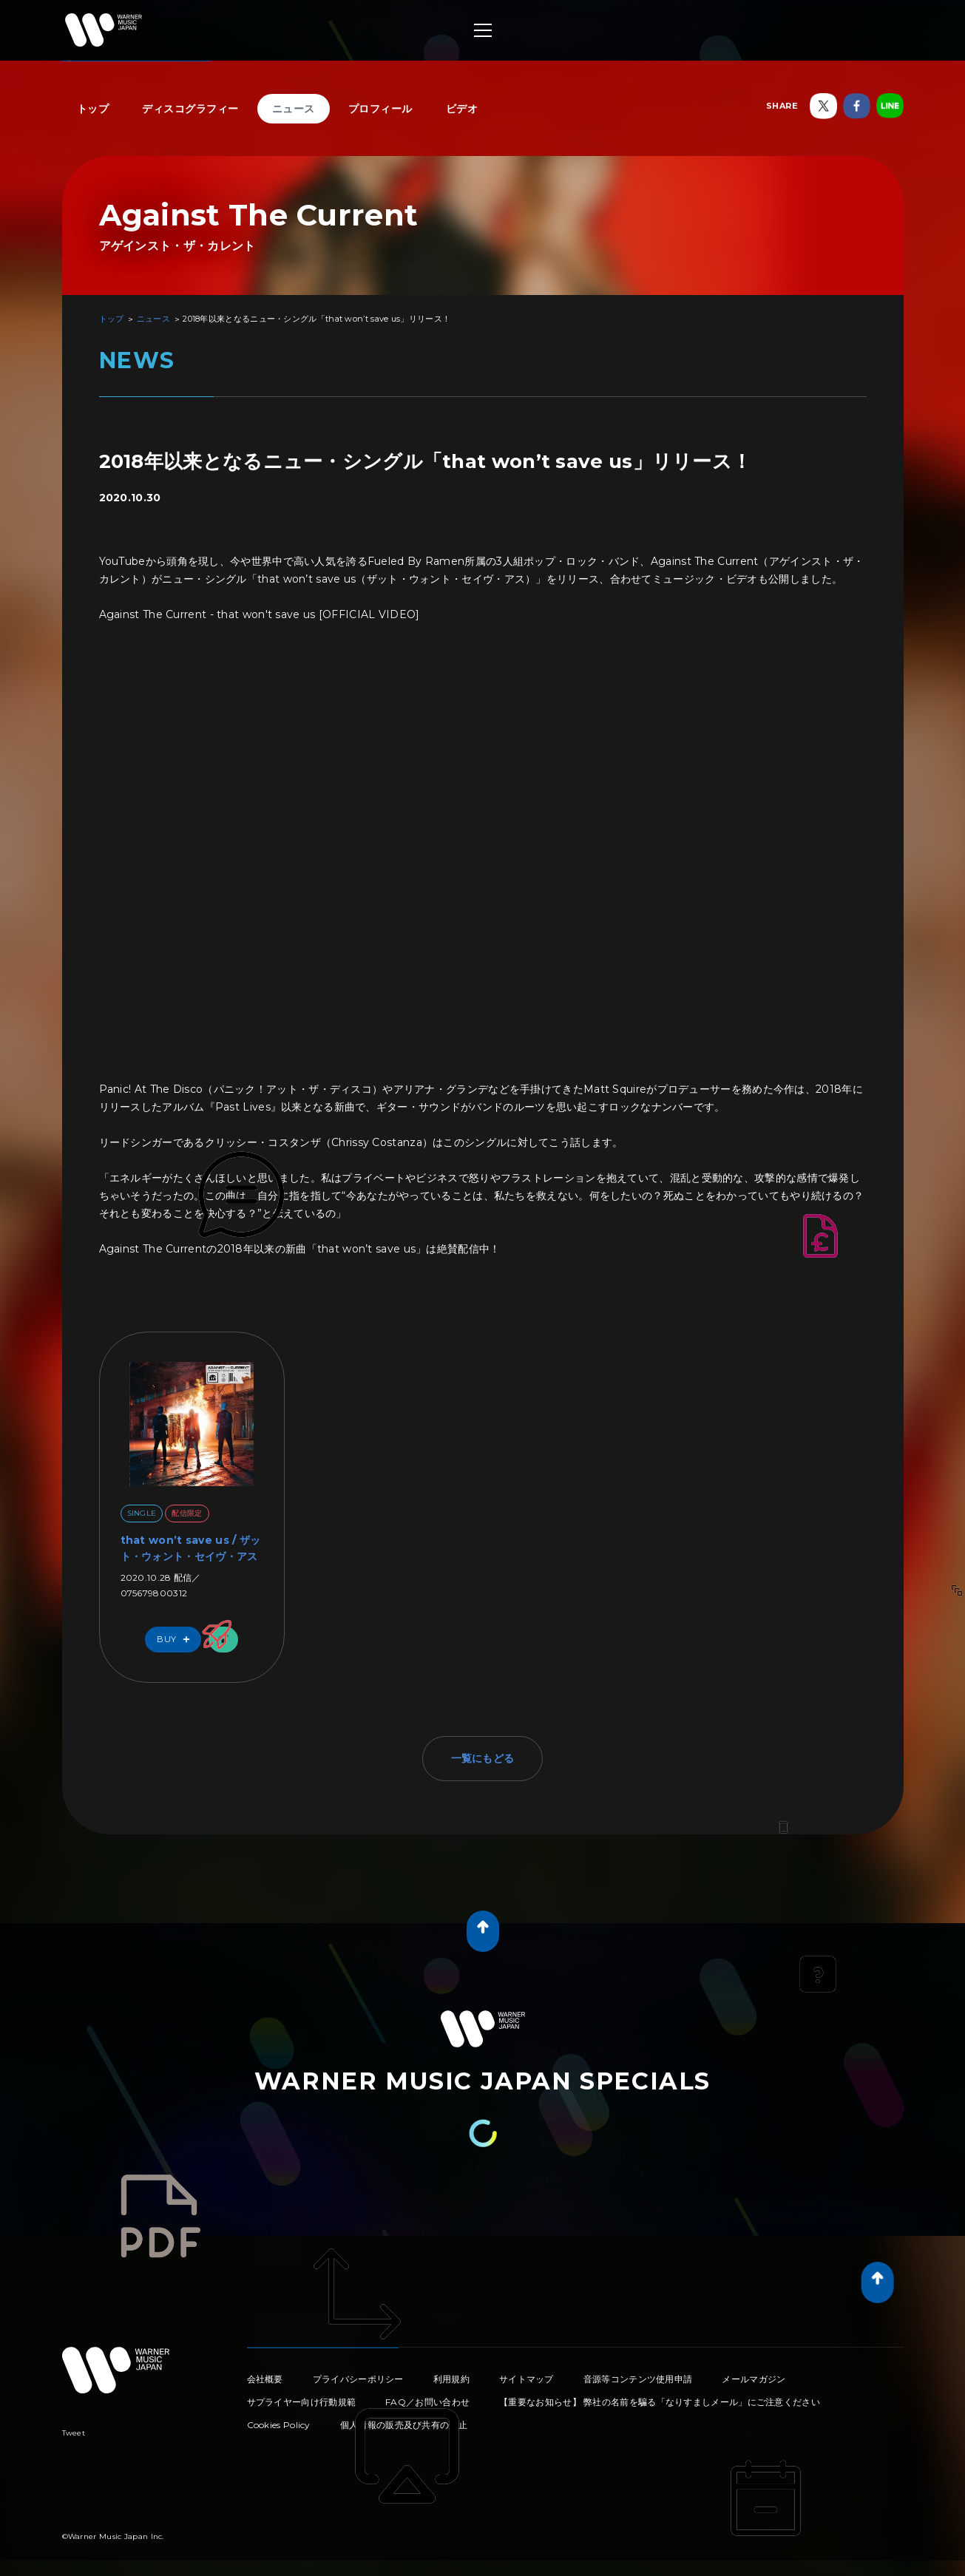  What do you see at coordinates (820, 1236) in the screenshot?
I see `view financial document in pounds` at bounding box center [820, 1236].